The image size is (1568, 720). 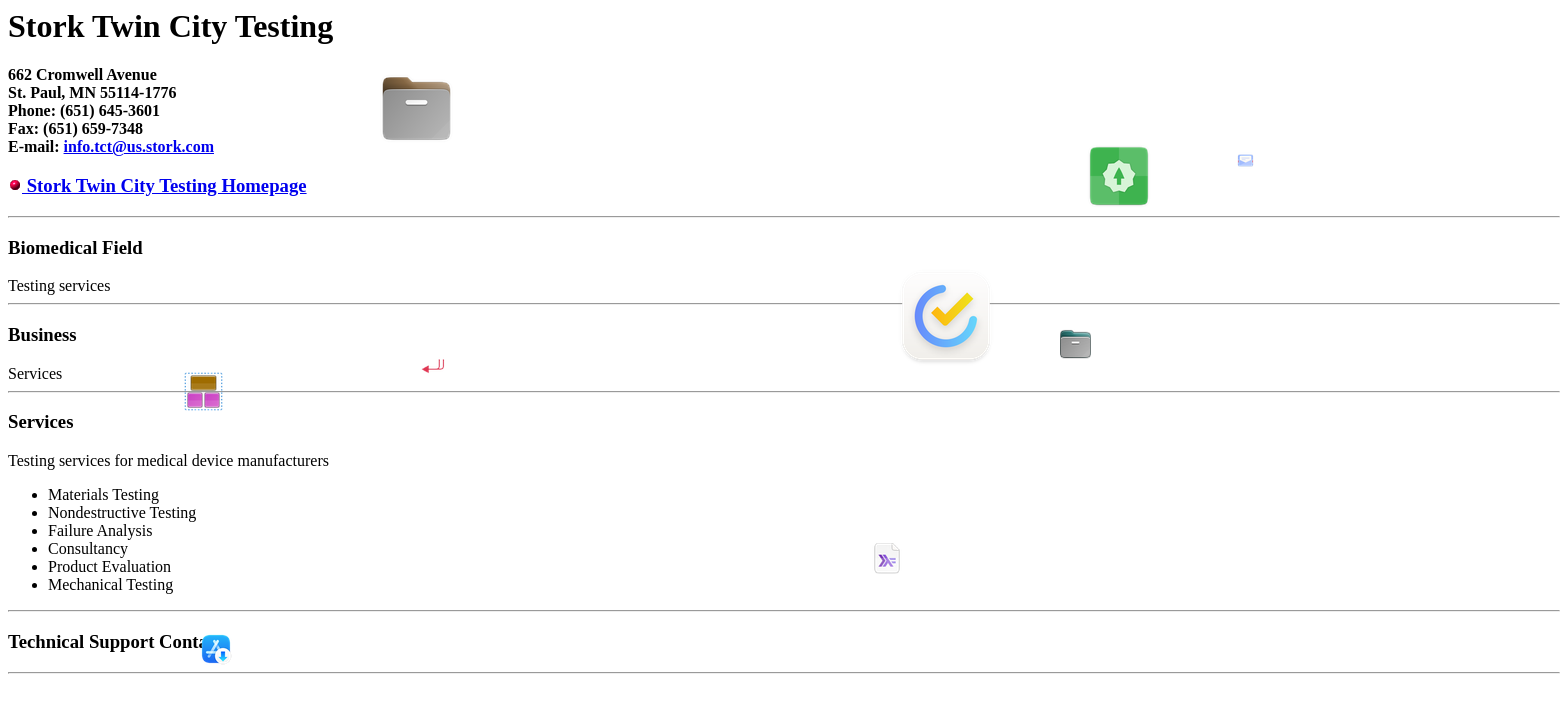 I want to click on select all items in the current view, so click(x=203, y=391).